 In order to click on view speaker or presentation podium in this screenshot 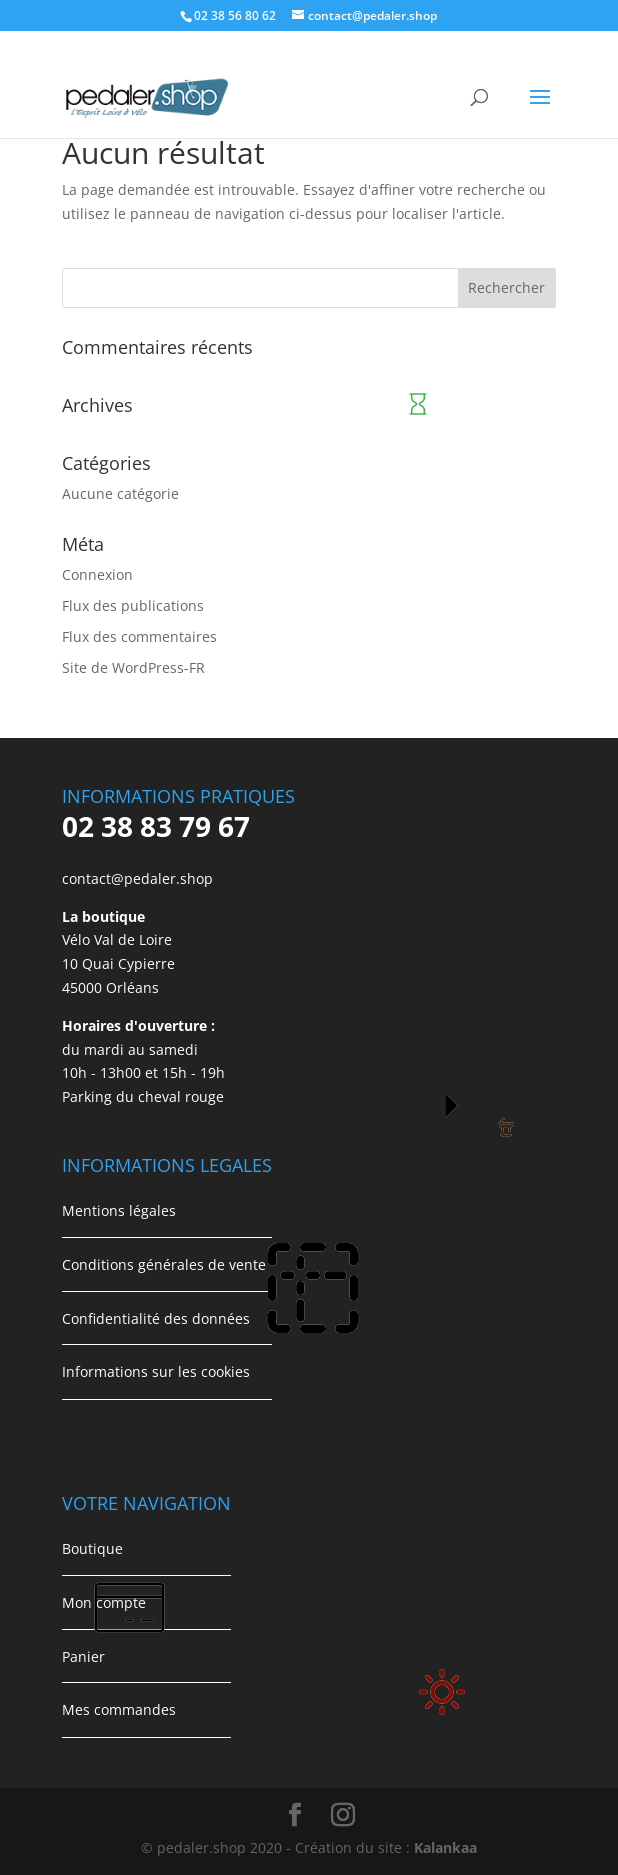, I will do `click(506, 1127)`.